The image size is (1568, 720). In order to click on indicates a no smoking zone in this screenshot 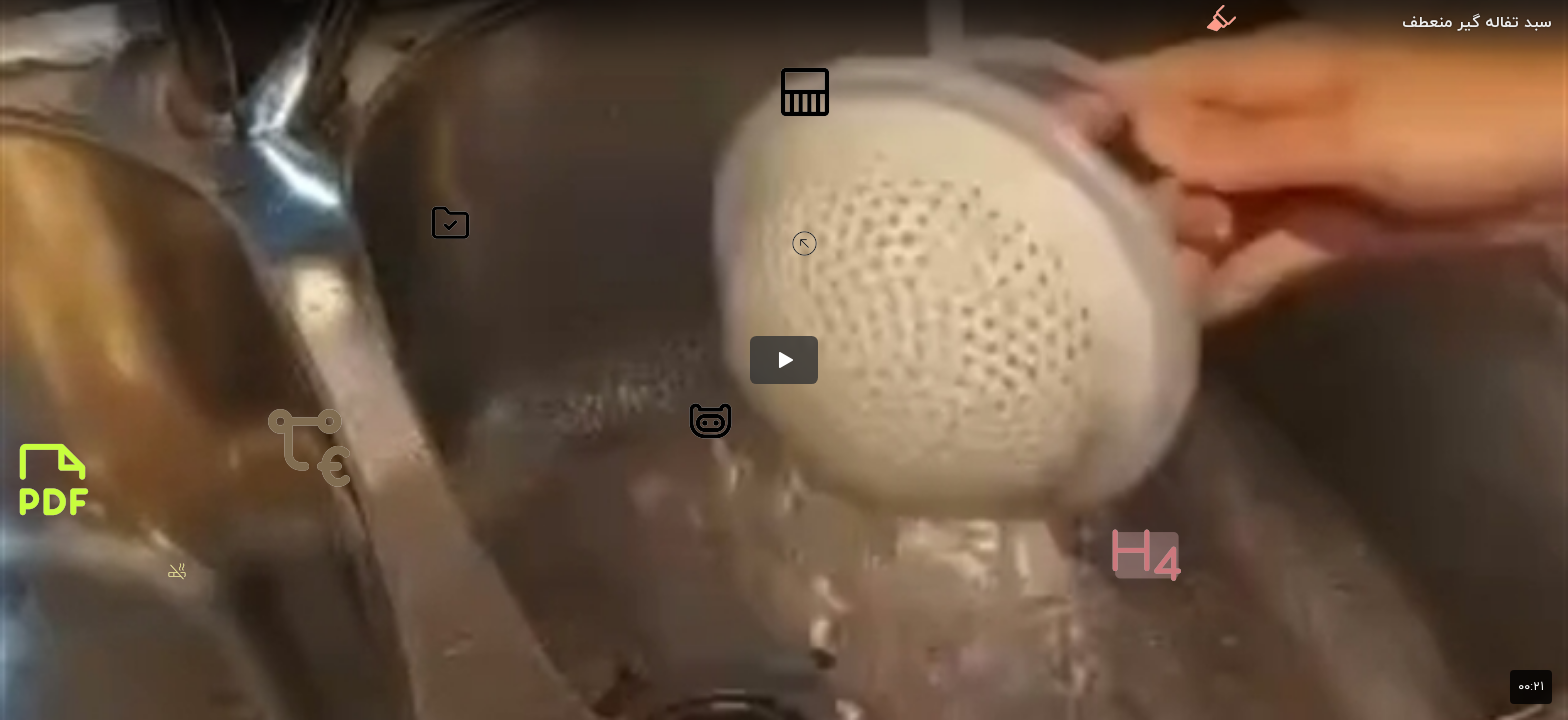, I will do `click(177, 572)`.